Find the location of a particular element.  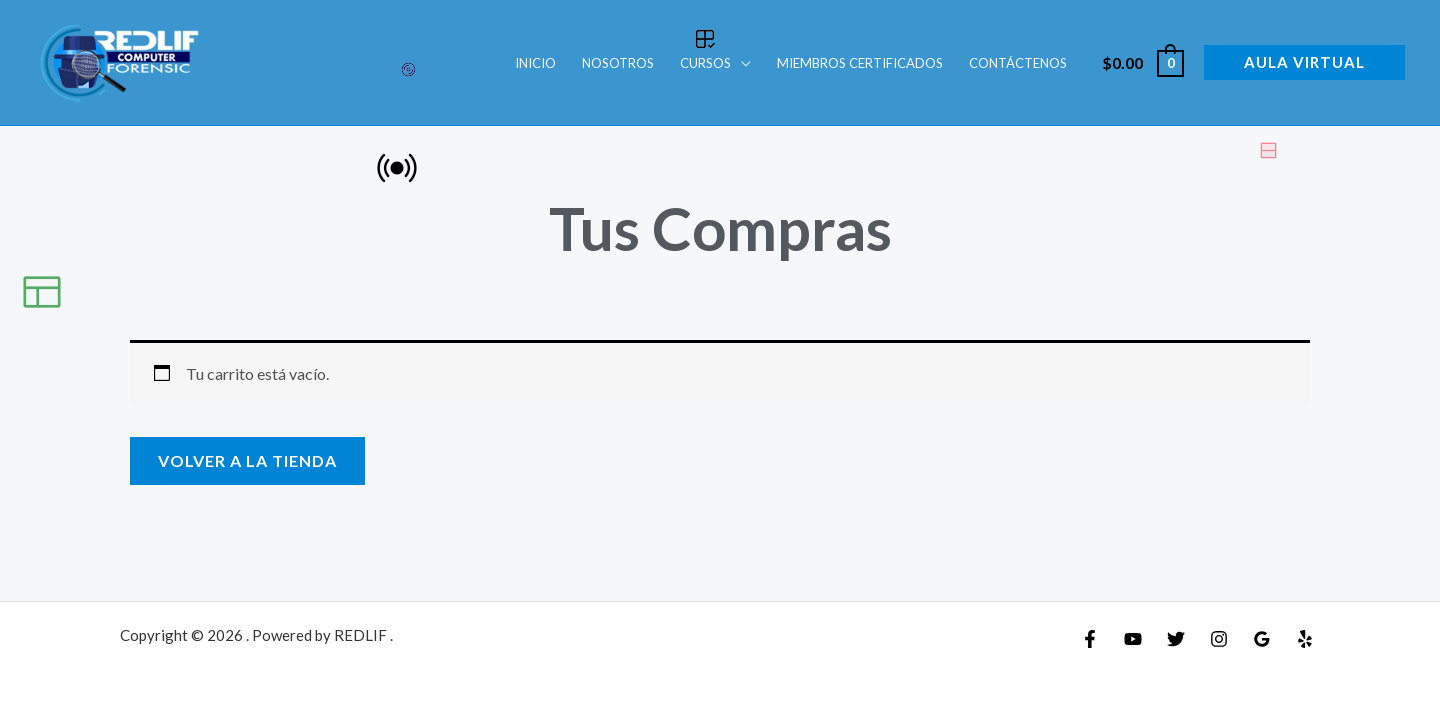

play or browse music library is located at coordinates (408, 69).